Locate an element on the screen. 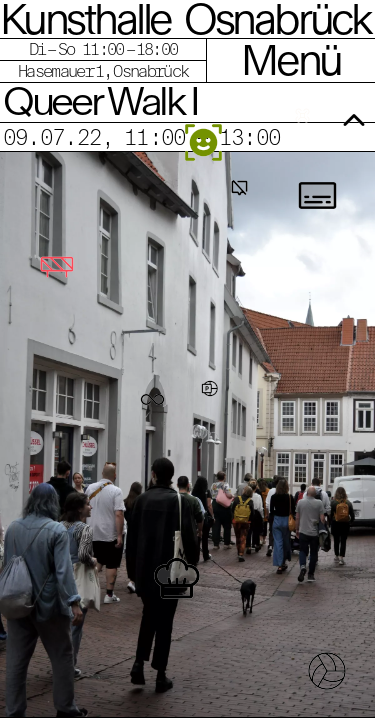 This screenshot has height=720, width=375. open microsoft powerpoint is located at coordinates (209, 388).